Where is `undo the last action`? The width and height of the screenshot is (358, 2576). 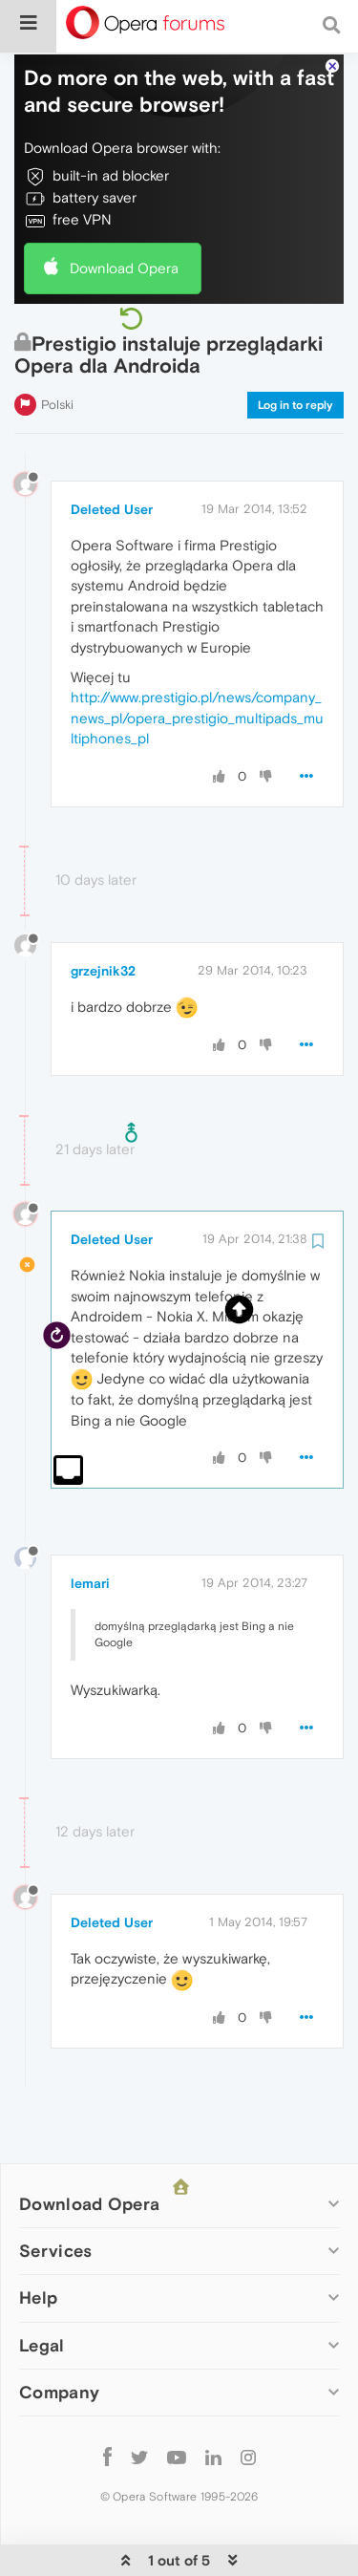
undo the last action is located at coordinates (131, 318).